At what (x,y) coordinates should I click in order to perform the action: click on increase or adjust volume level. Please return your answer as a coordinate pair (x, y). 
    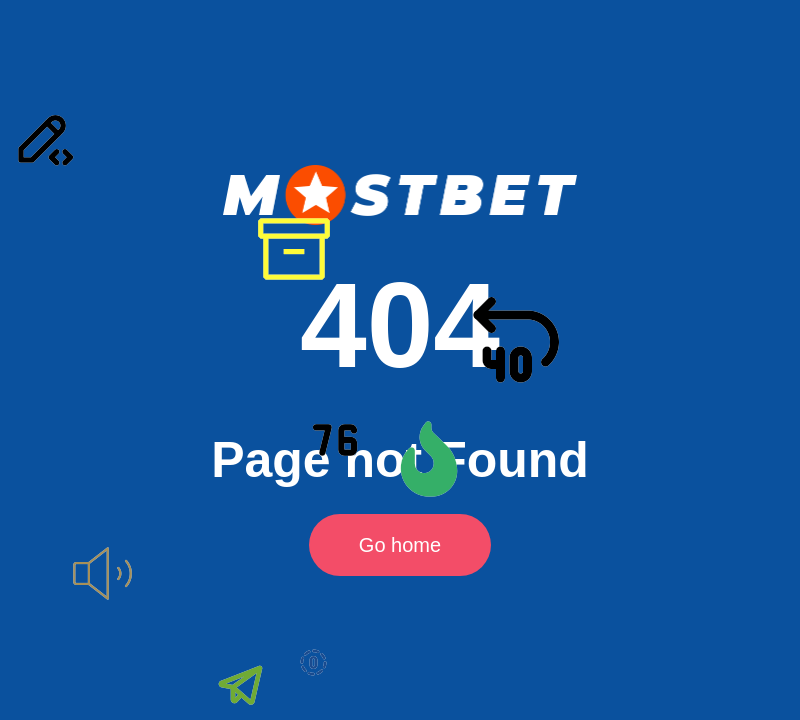
    Looking at the image, I should click on (101, 573).